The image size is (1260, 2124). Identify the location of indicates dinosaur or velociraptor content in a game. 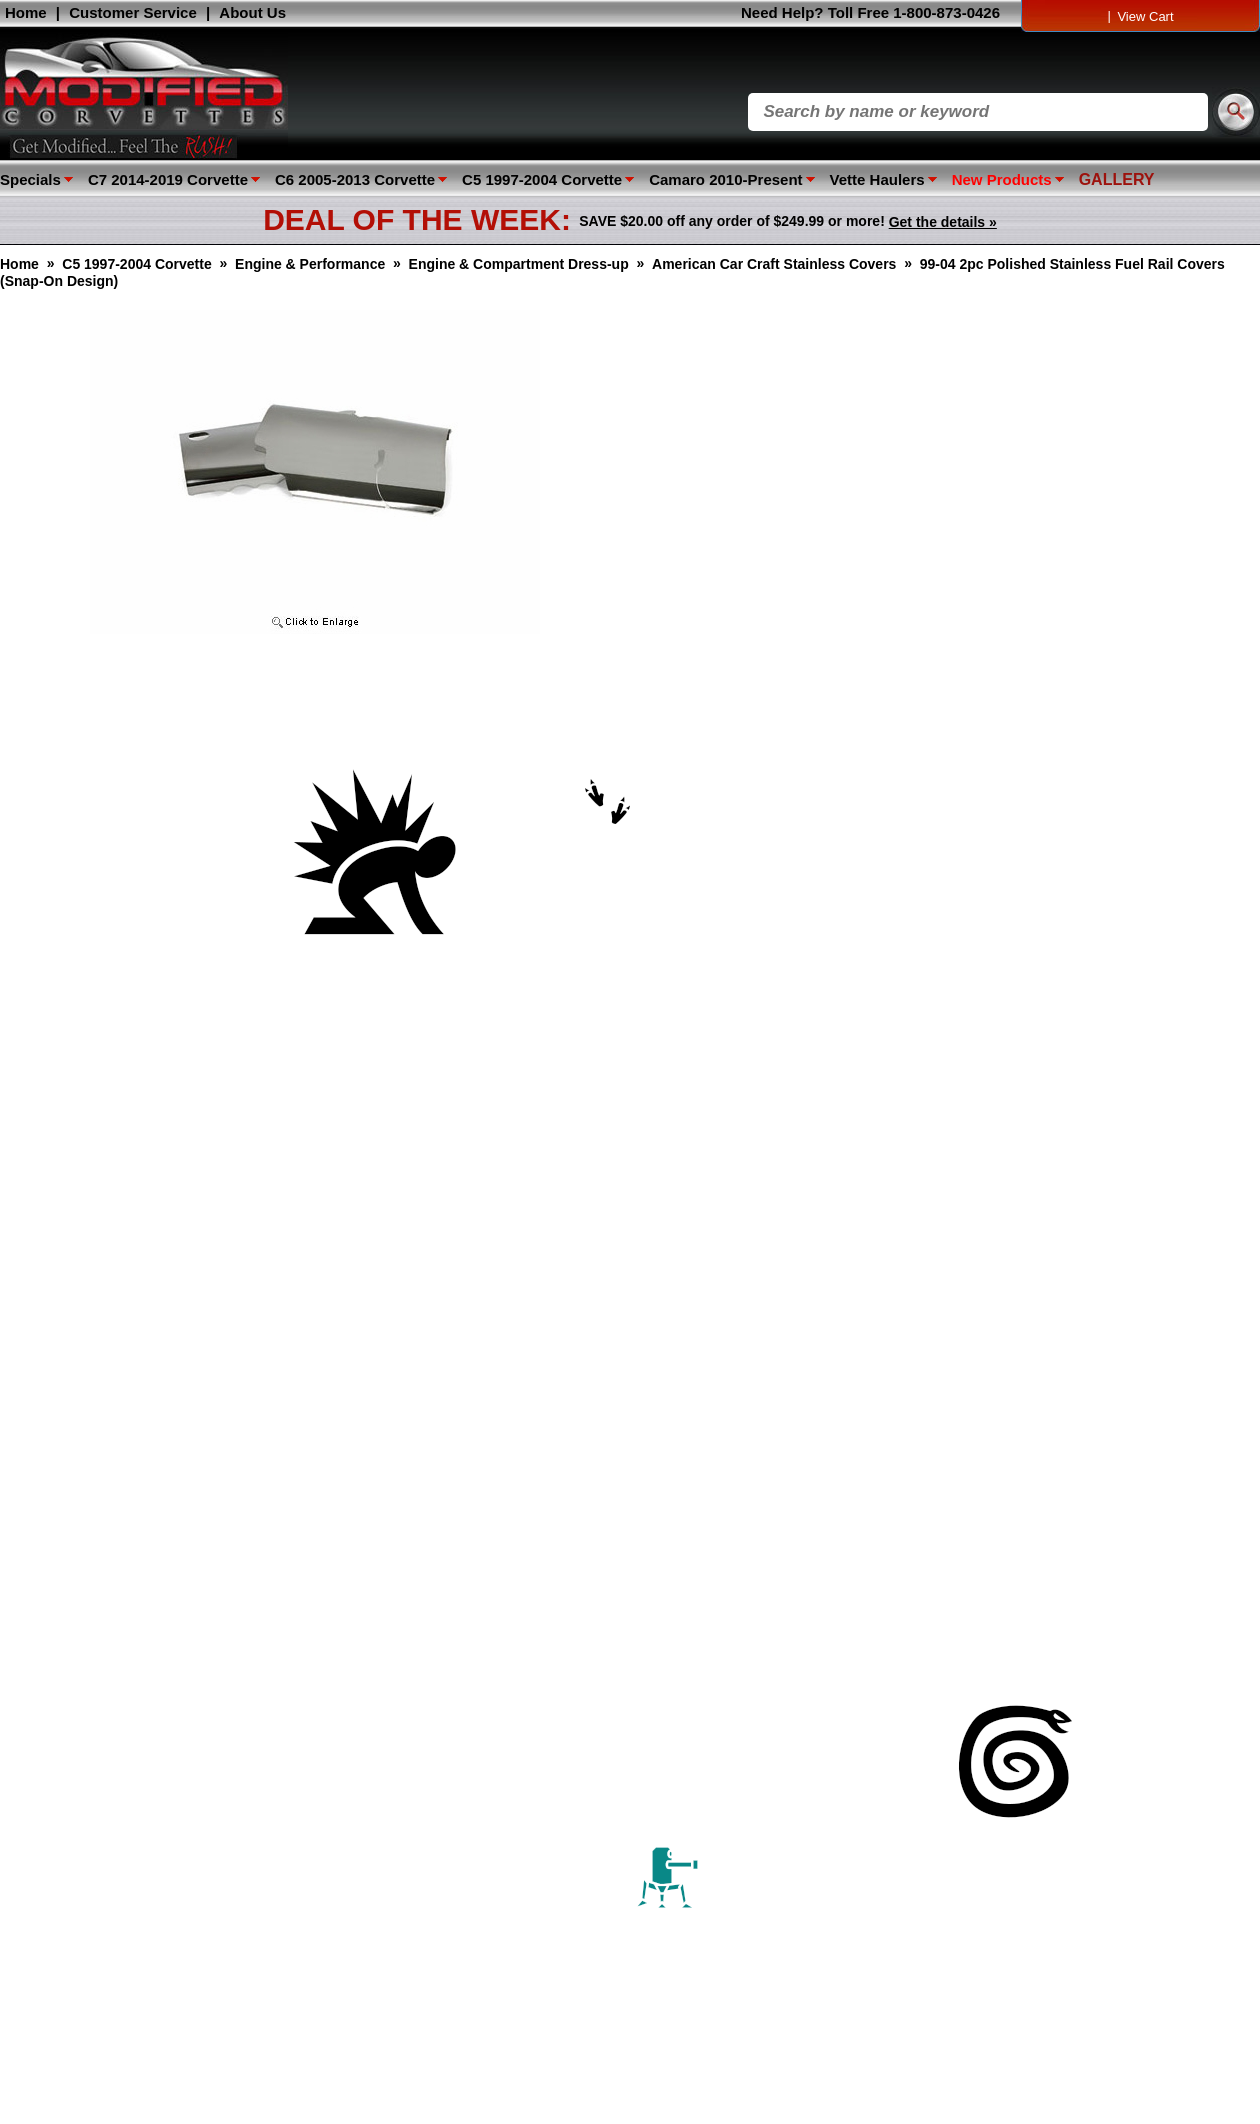
(607, 801).